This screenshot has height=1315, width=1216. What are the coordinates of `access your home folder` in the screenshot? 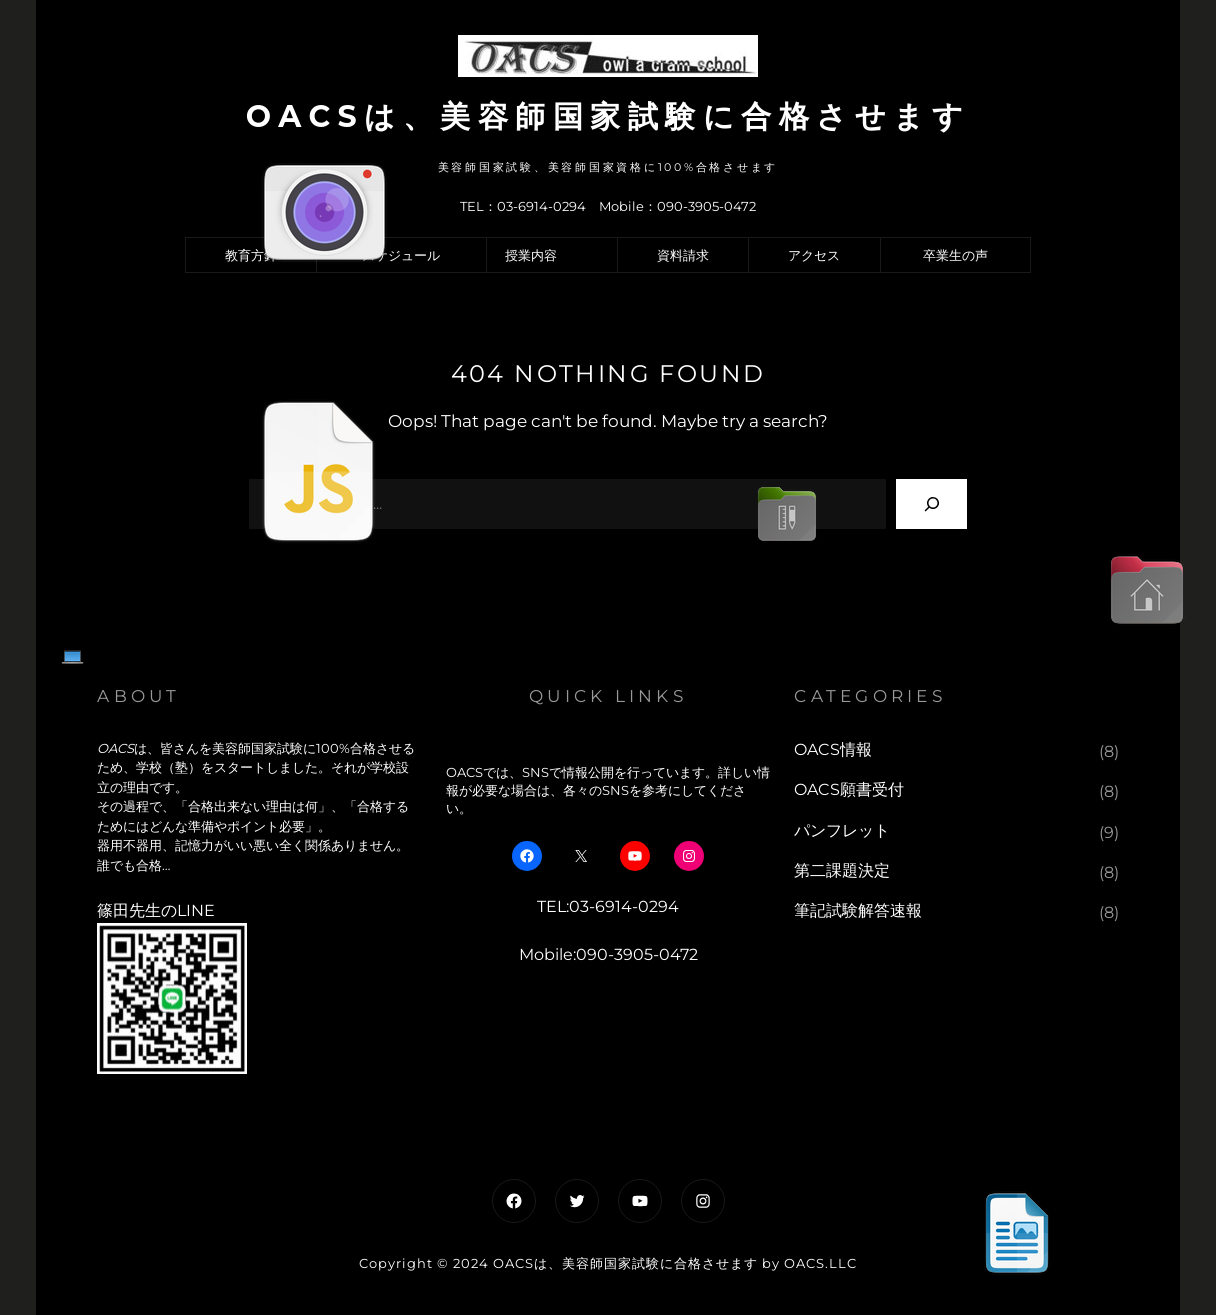 It's located at (1147, 590).